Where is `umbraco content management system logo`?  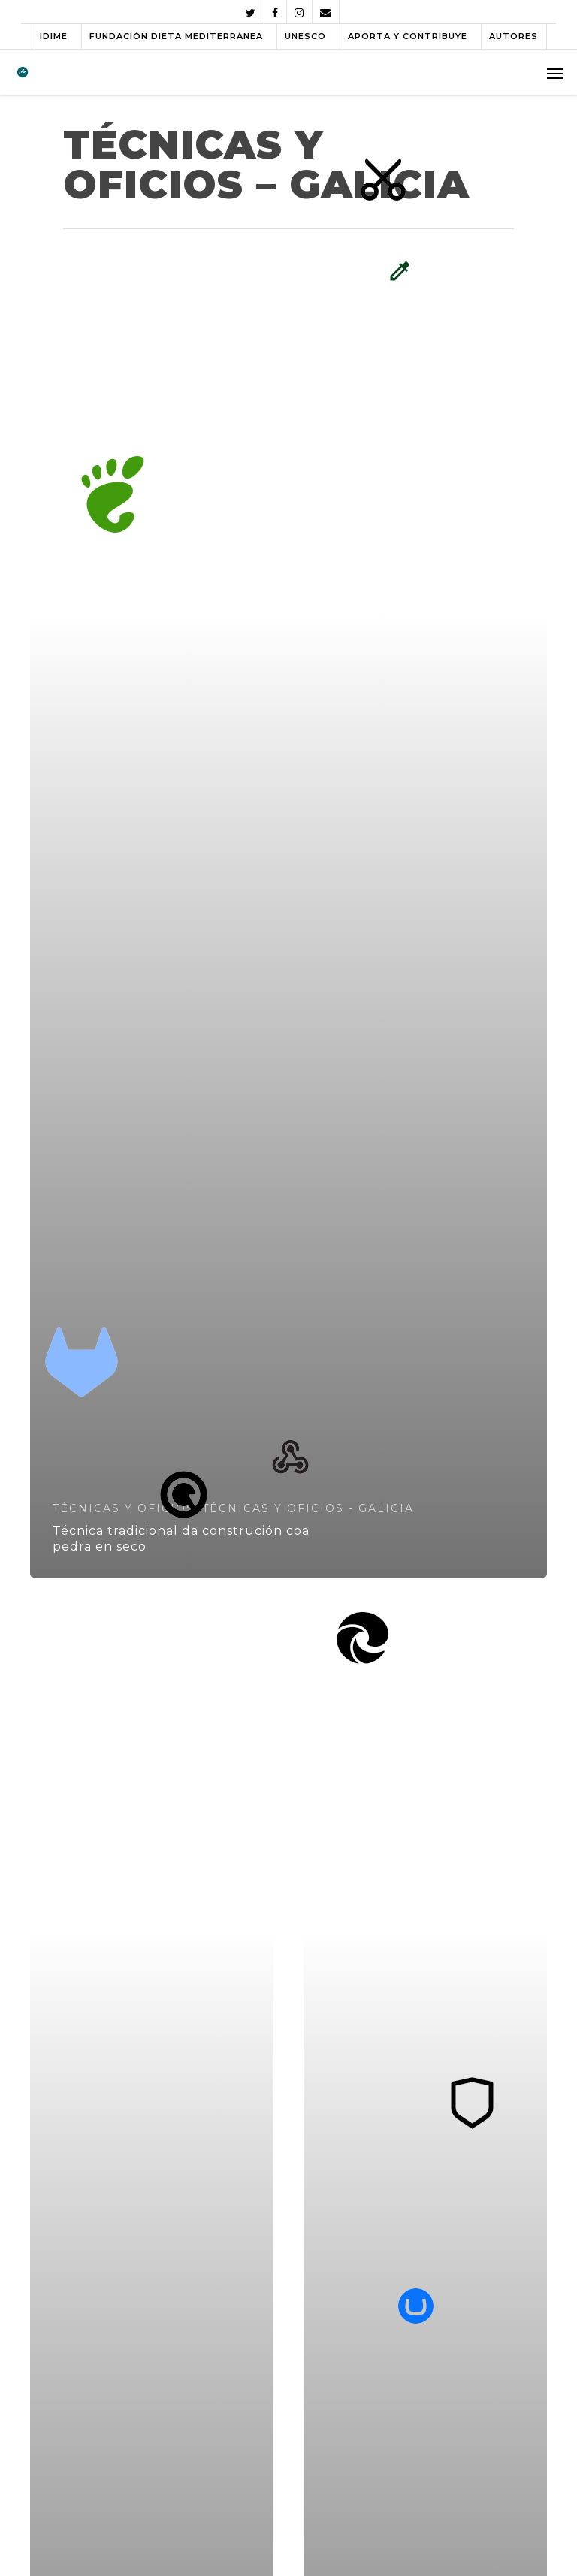 umbraco content management system logo is located at coordinates (415, 2306).